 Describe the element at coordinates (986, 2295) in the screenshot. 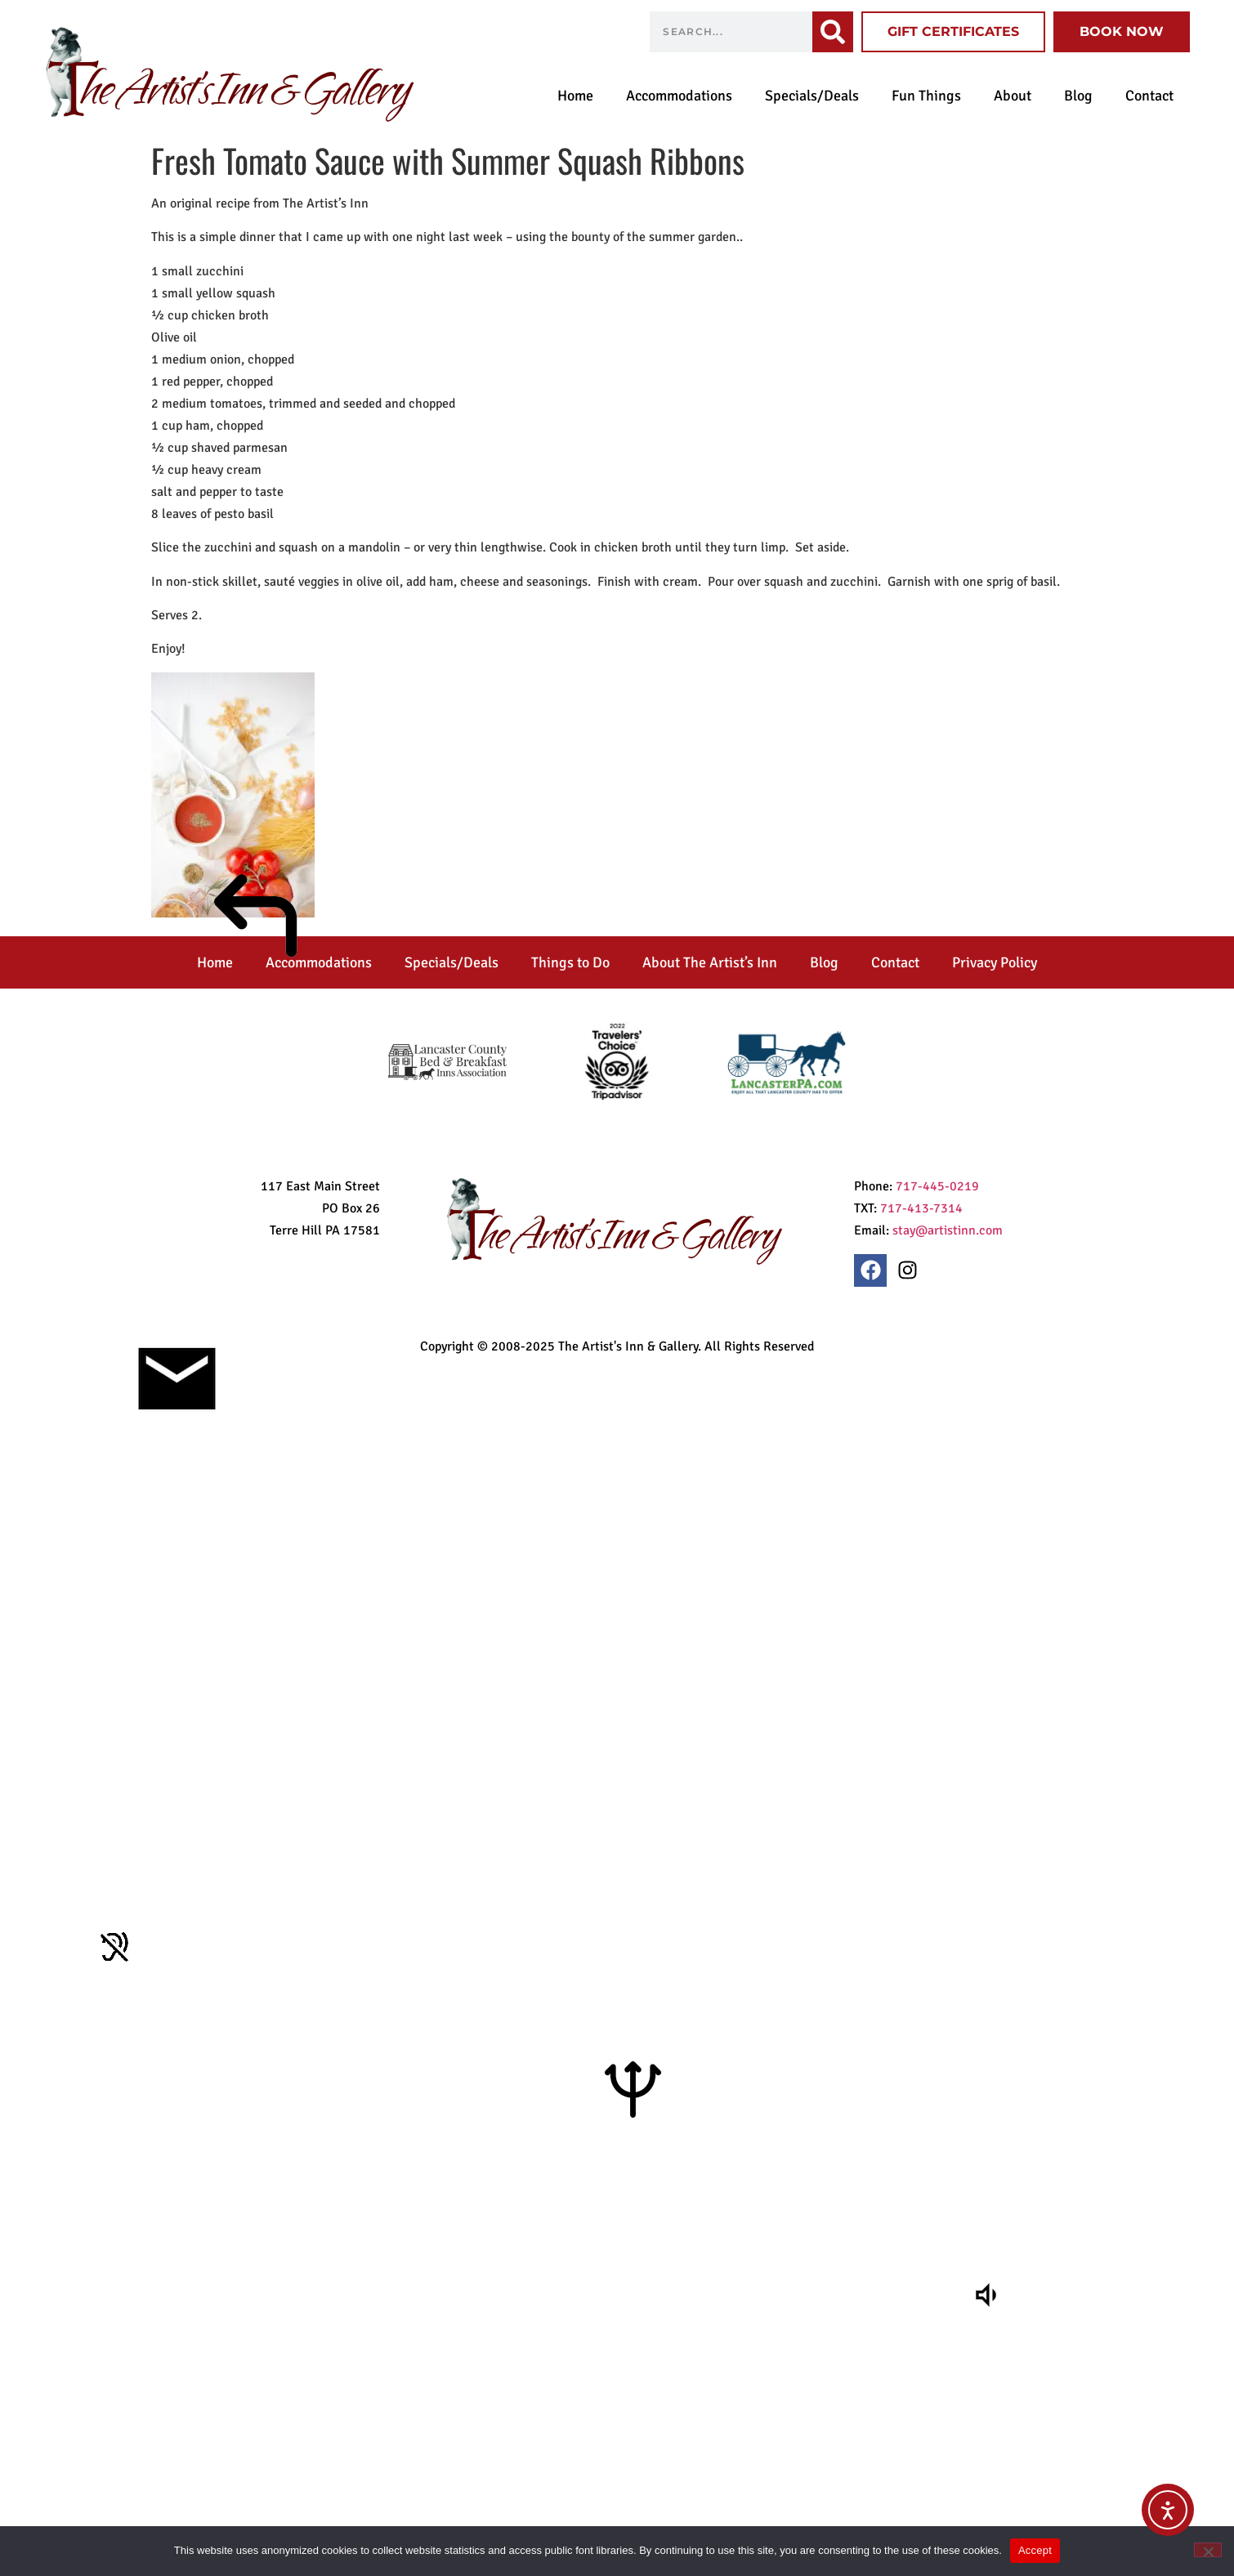

I see `decrease audio volume` at that location.